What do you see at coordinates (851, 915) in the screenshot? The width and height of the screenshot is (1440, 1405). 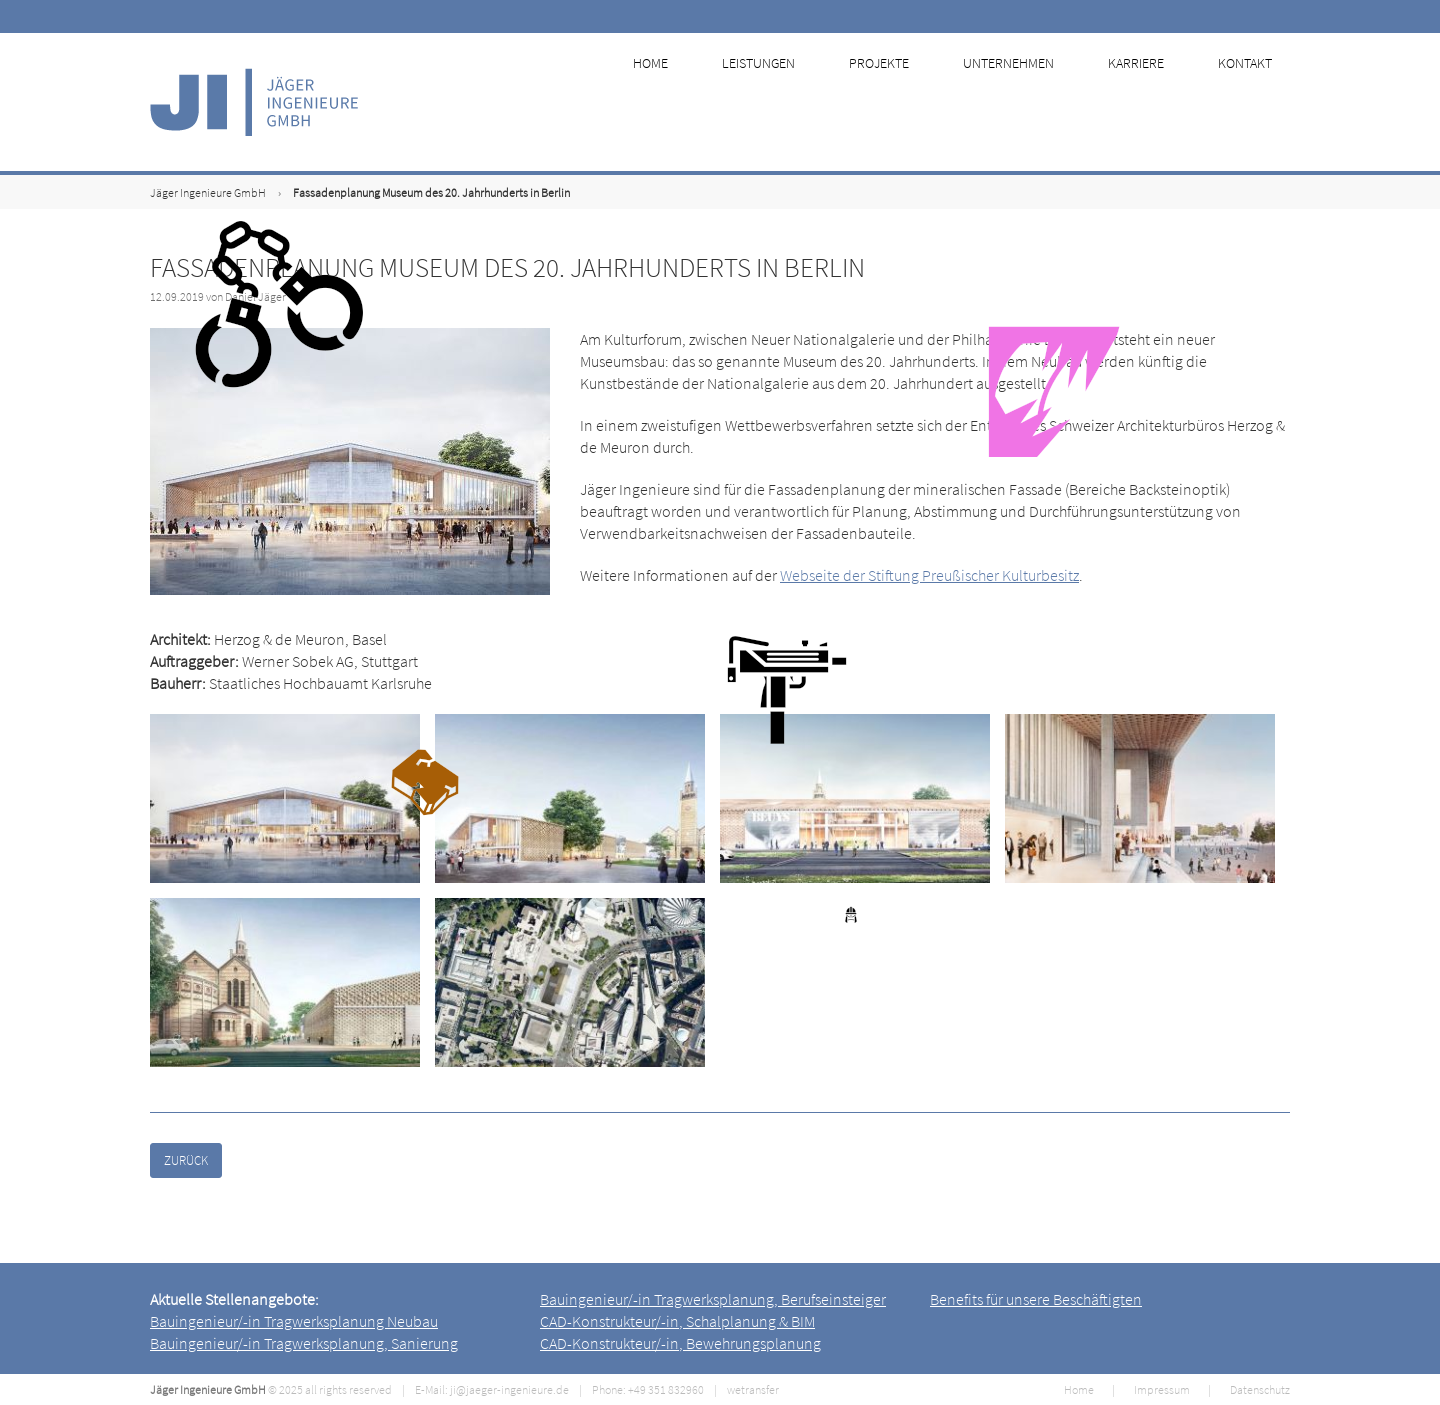 I see `select light armor class` at bounding box center [851, 915].